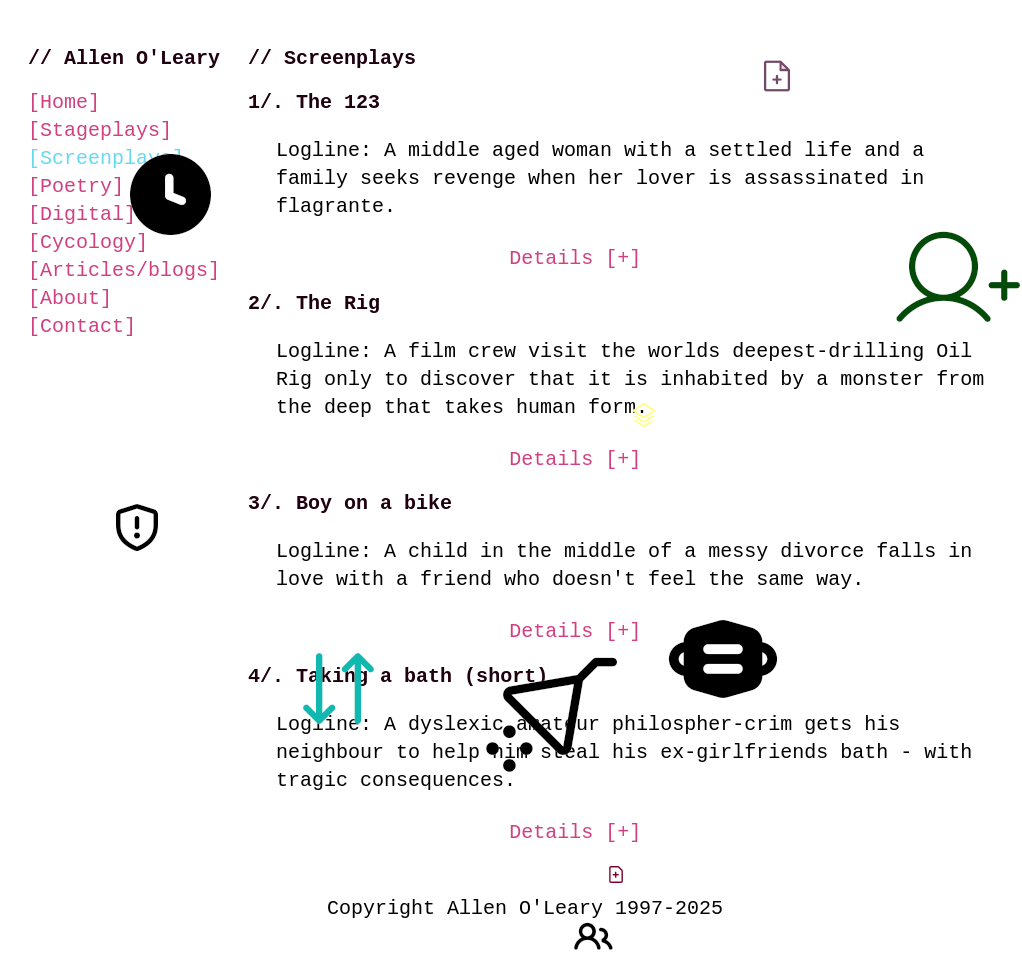  I want to click on indicates mask required or health safety area, so click(723, 659).